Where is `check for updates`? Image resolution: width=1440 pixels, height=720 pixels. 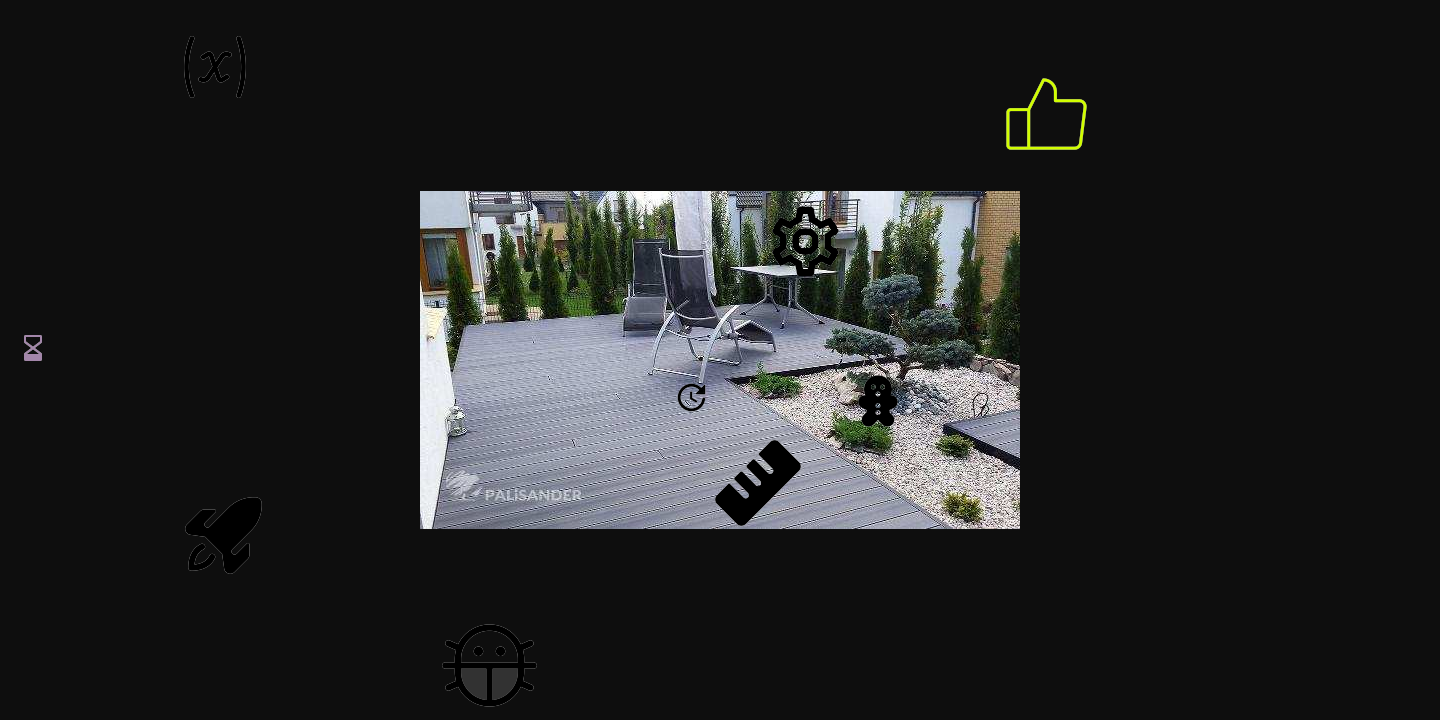
check for updates is located at coordinates (691, 397).